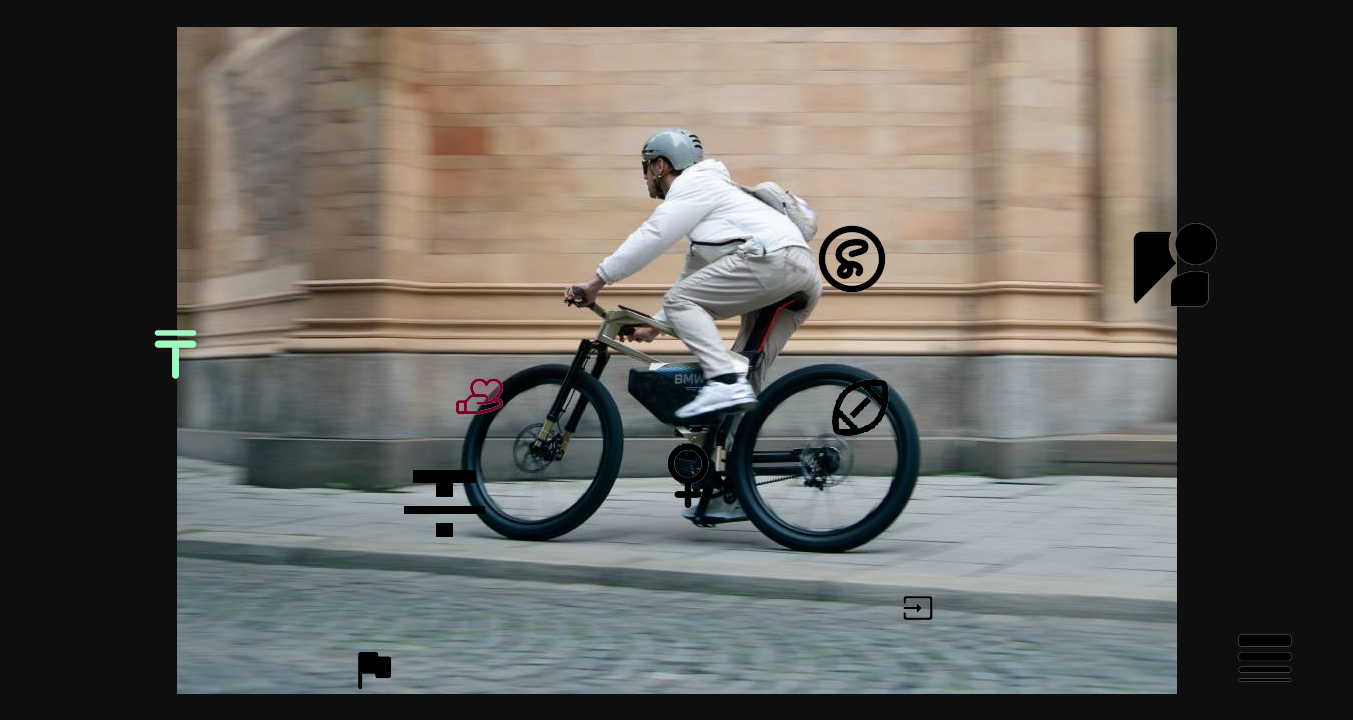 Image resolution: width=1353 pixels, height=720 pixels. What do you see at coordinates (175, 354) in the screenshot?
I see `indicates kazakhstani tenge currency` at bounding box center [175, 354].